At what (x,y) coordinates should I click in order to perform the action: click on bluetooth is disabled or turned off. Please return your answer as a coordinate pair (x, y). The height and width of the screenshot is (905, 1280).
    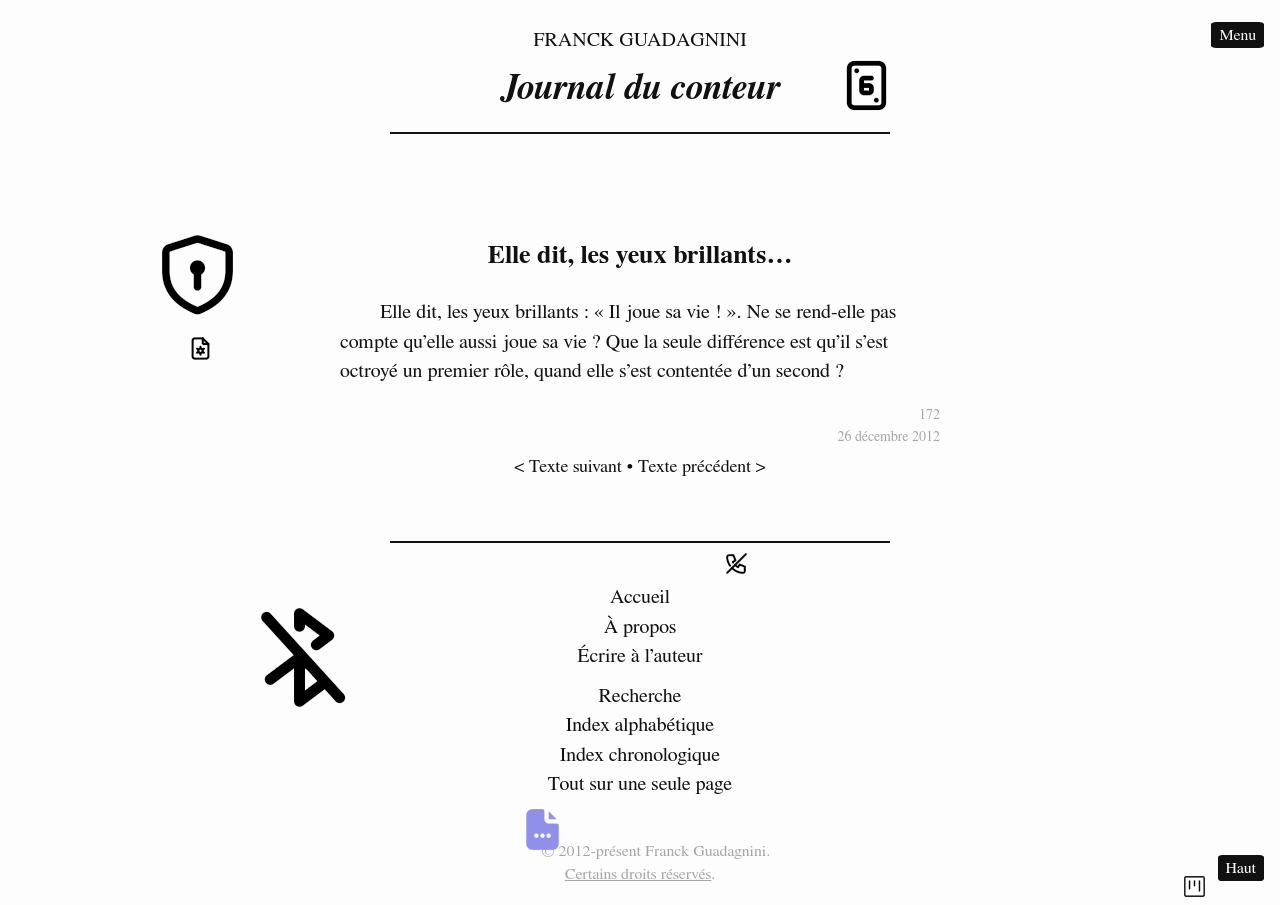
    Looking at the image, I should click on (299, 657).